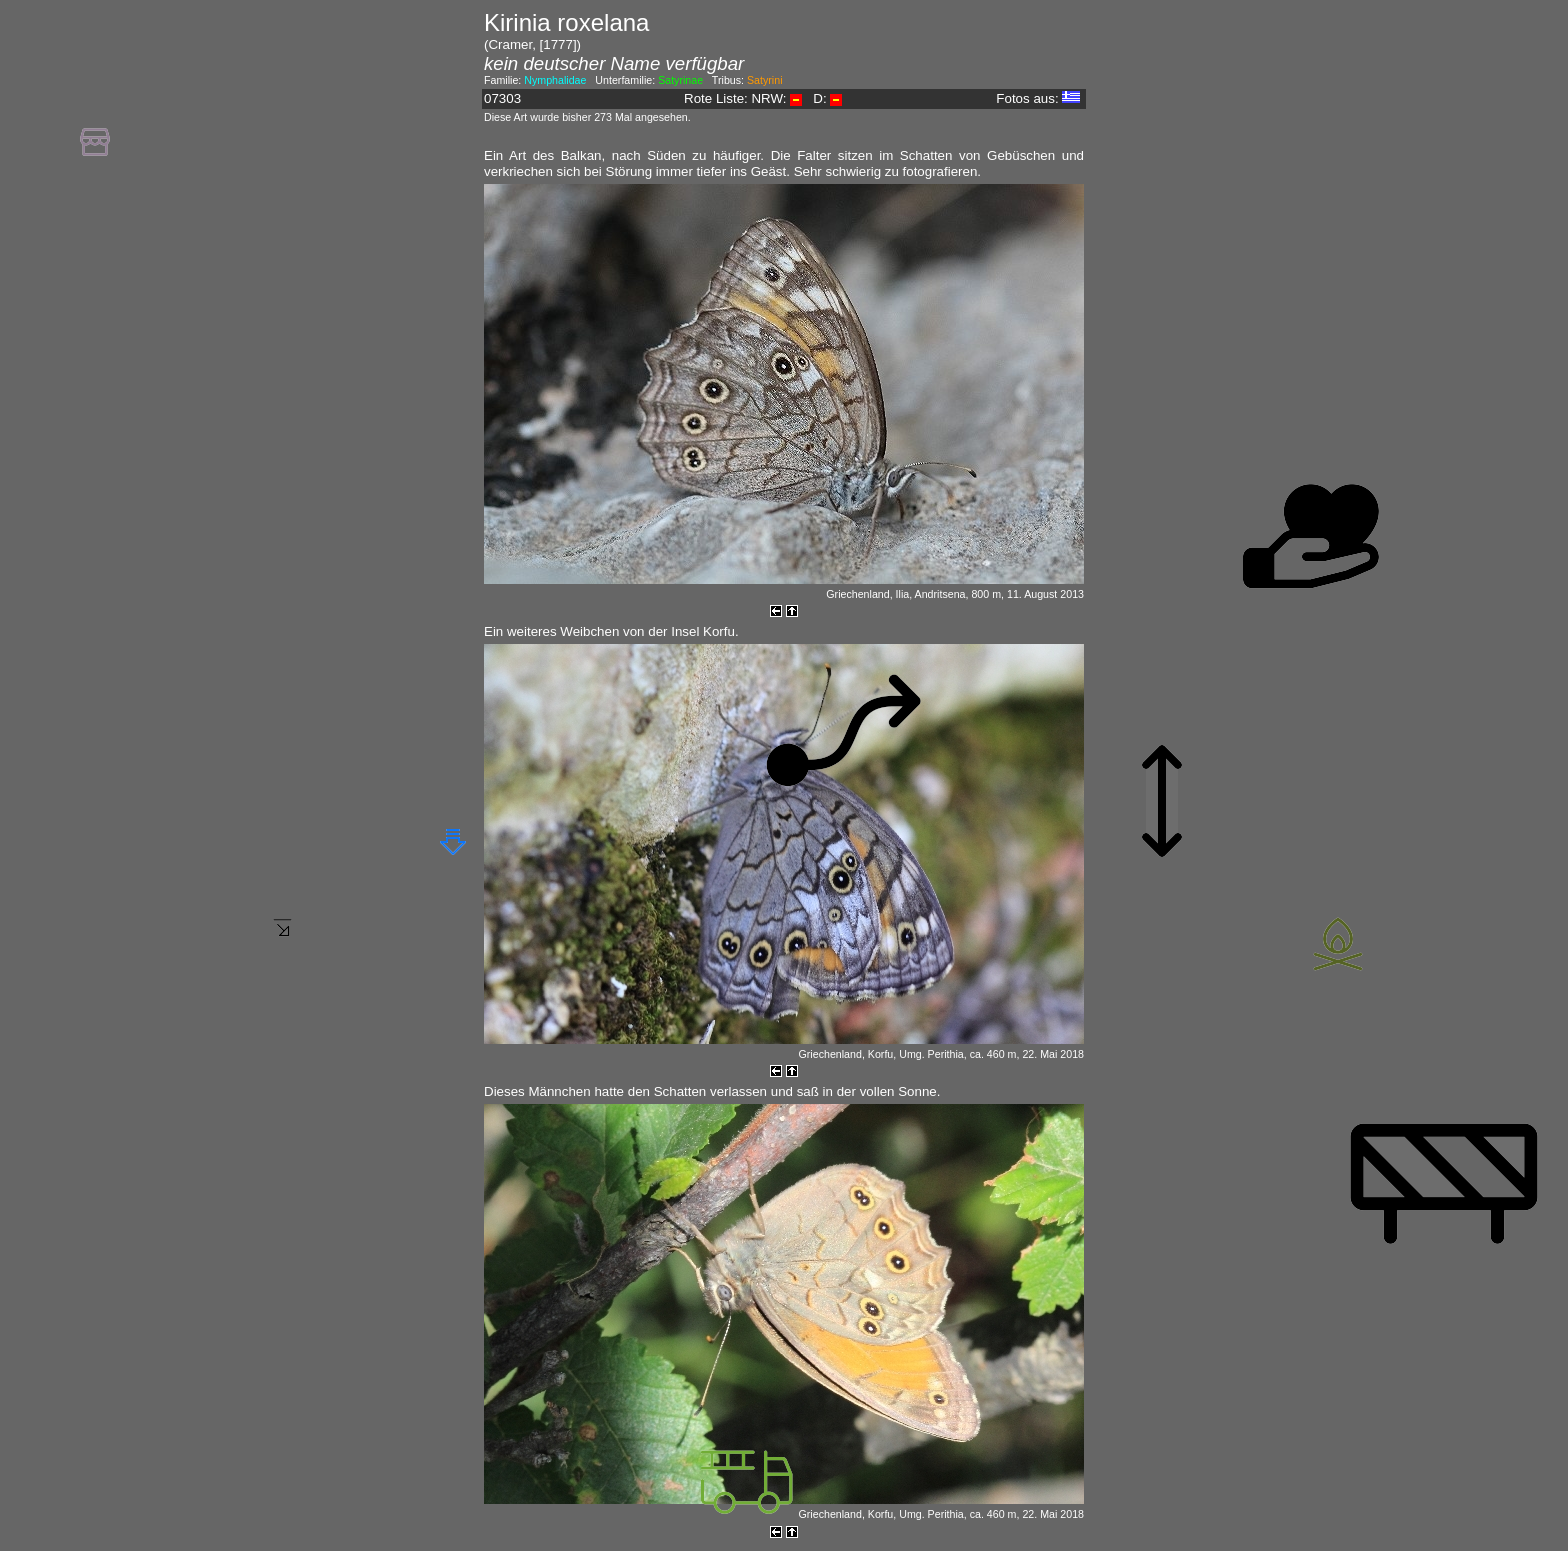 Image resolution: width=1568 pixels, height=1551 pixels. Describe the element at coordinates (1338, 944) in the screenshot. I see `access outdoor or camping-related features` at that location.